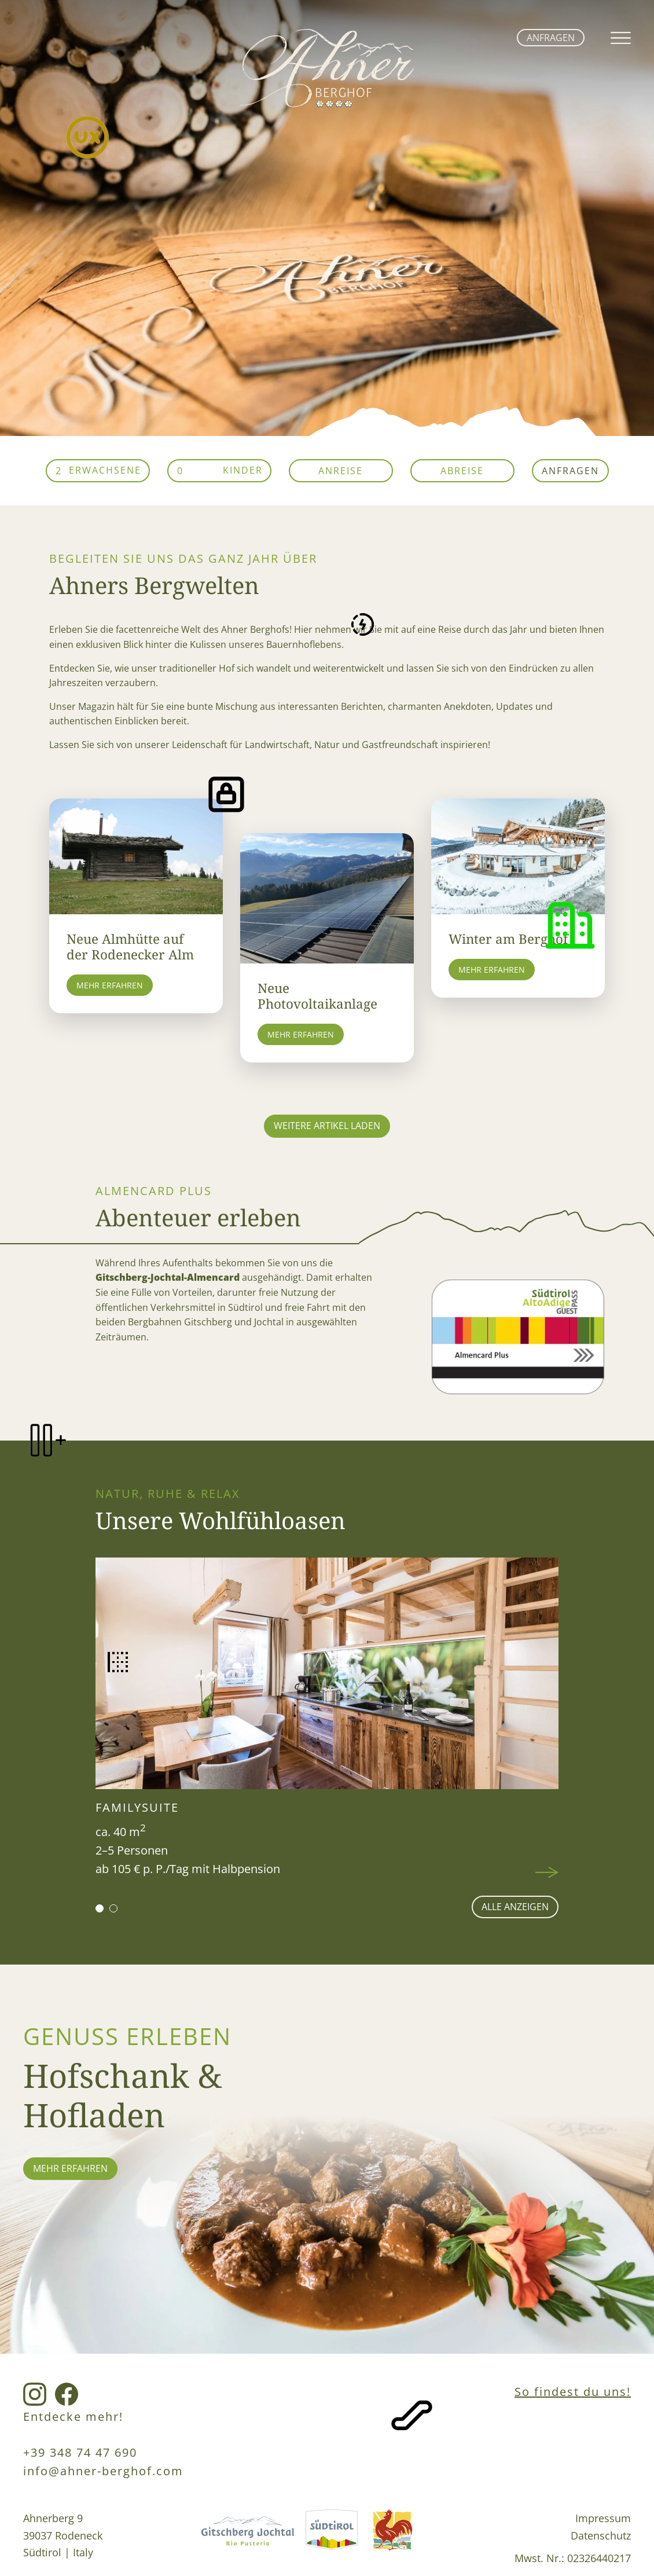 This screenshot has width=654, height=2576. What do you see at coordinates (45, 1440) in the screenshot?
I see `add a new column to the right` at bounding box center [45, 1440].